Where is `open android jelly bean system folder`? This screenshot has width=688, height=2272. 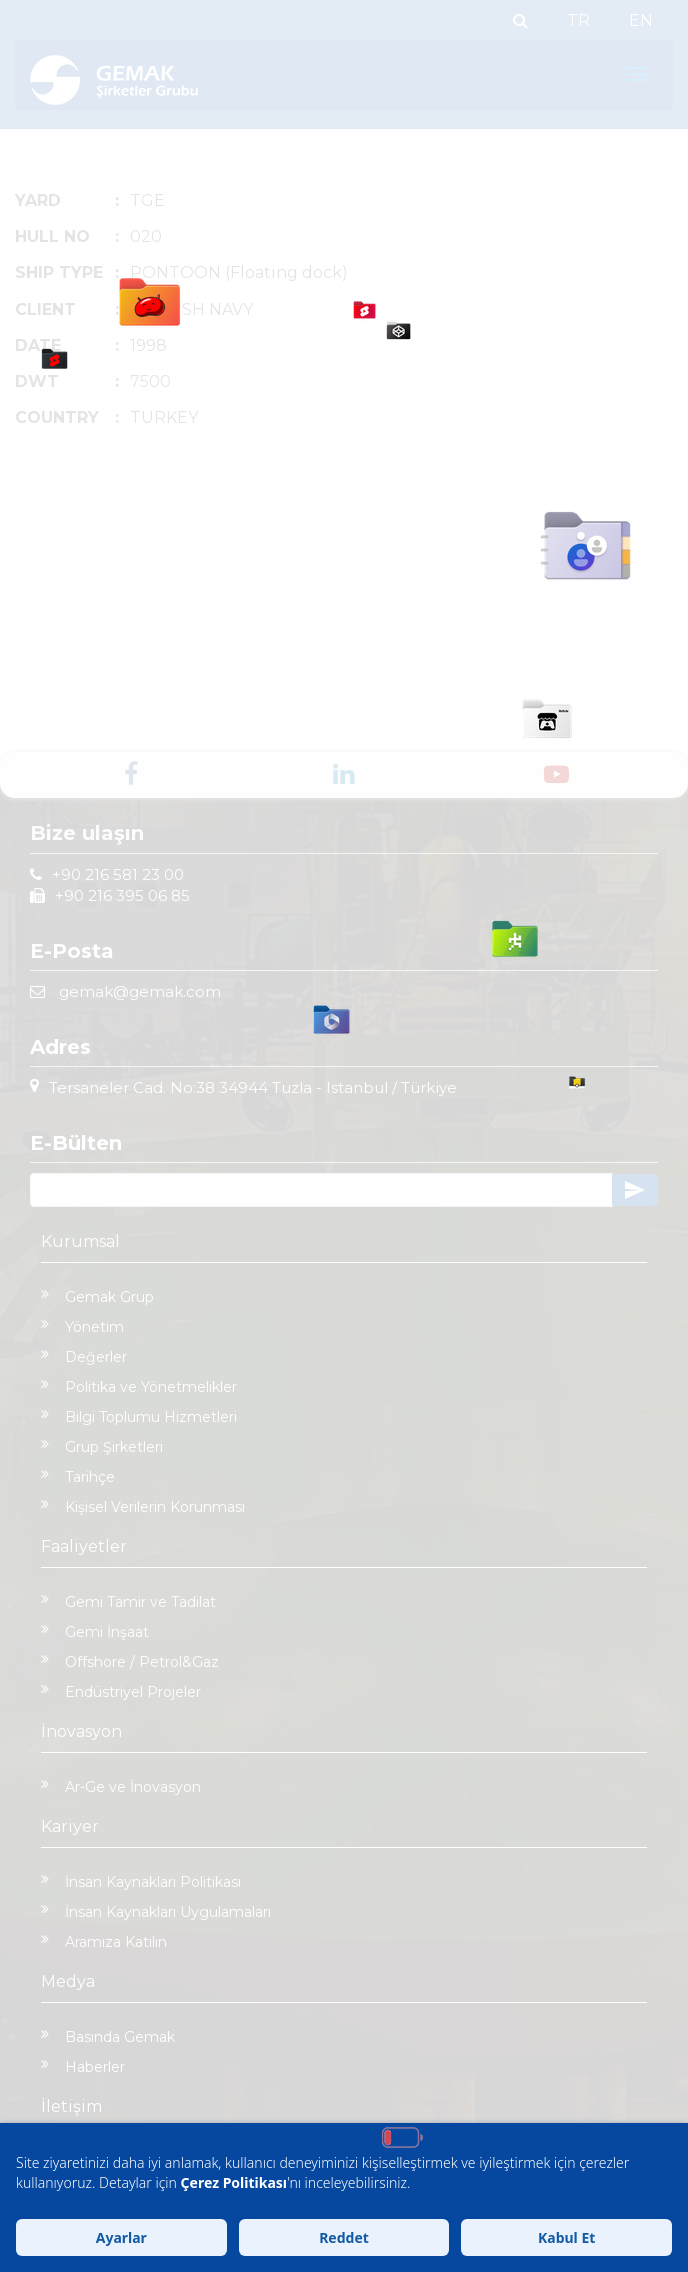
open android jelly bean system folder is located at coordinates (149, 303).